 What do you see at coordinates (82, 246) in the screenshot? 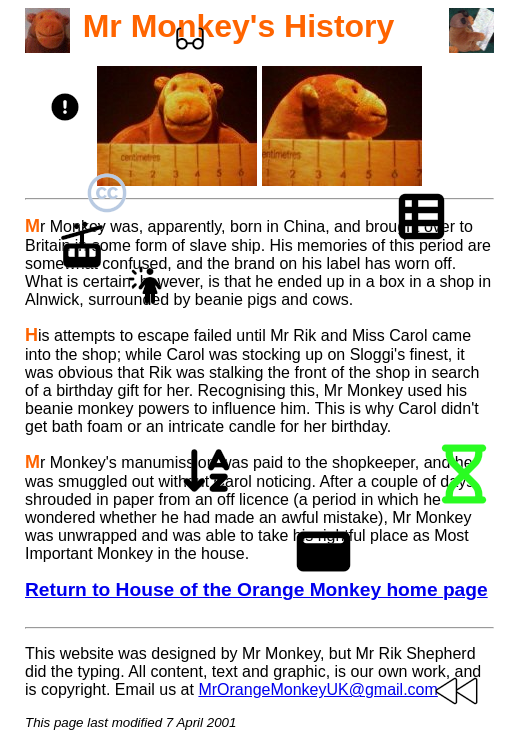
I see `view tram or cable car transit options` at bounding box center [82, 246].